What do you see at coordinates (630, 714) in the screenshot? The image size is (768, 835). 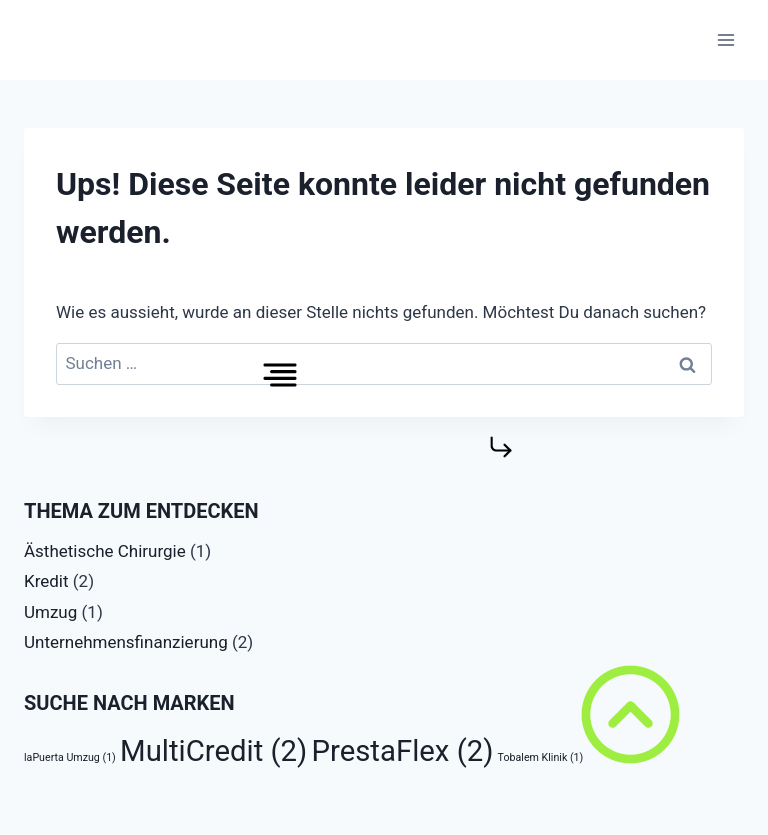 I see `scroll to top of page` at bounding box center [630, 714].